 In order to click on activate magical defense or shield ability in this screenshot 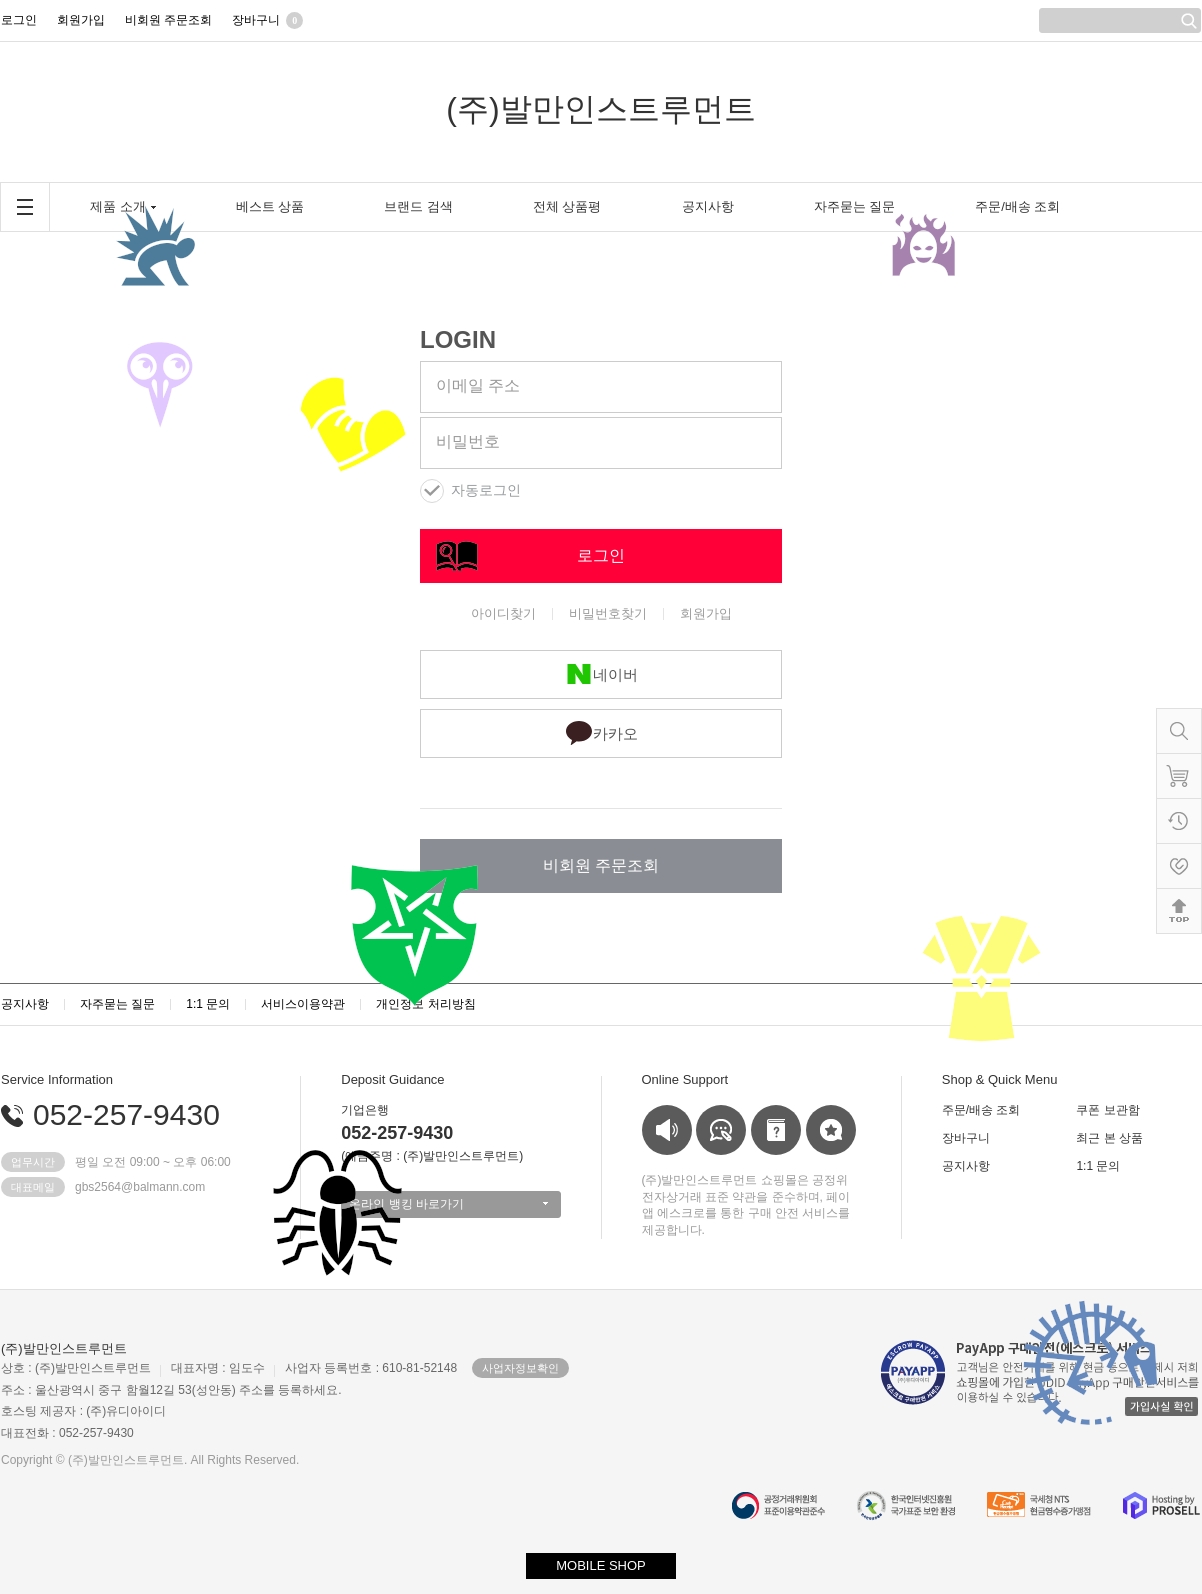, I will do `click(413, 937)`.